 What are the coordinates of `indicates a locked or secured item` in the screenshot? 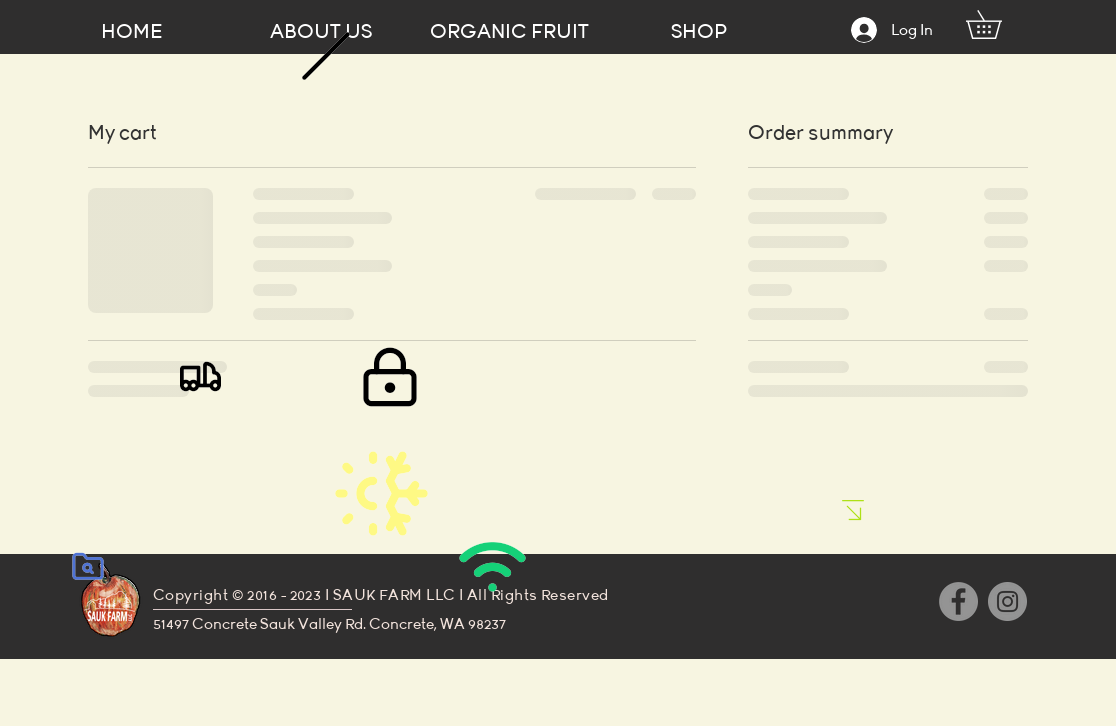 It's located at (390, 377).